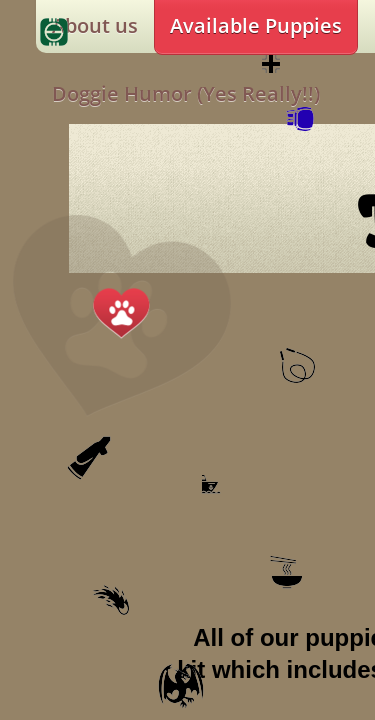 This screenshot has width=375, height=720. What do you see at coordinates (300, 119) in the screenshot?
I see `select knee pad equipment for your character` at bounding box center [300, 119].